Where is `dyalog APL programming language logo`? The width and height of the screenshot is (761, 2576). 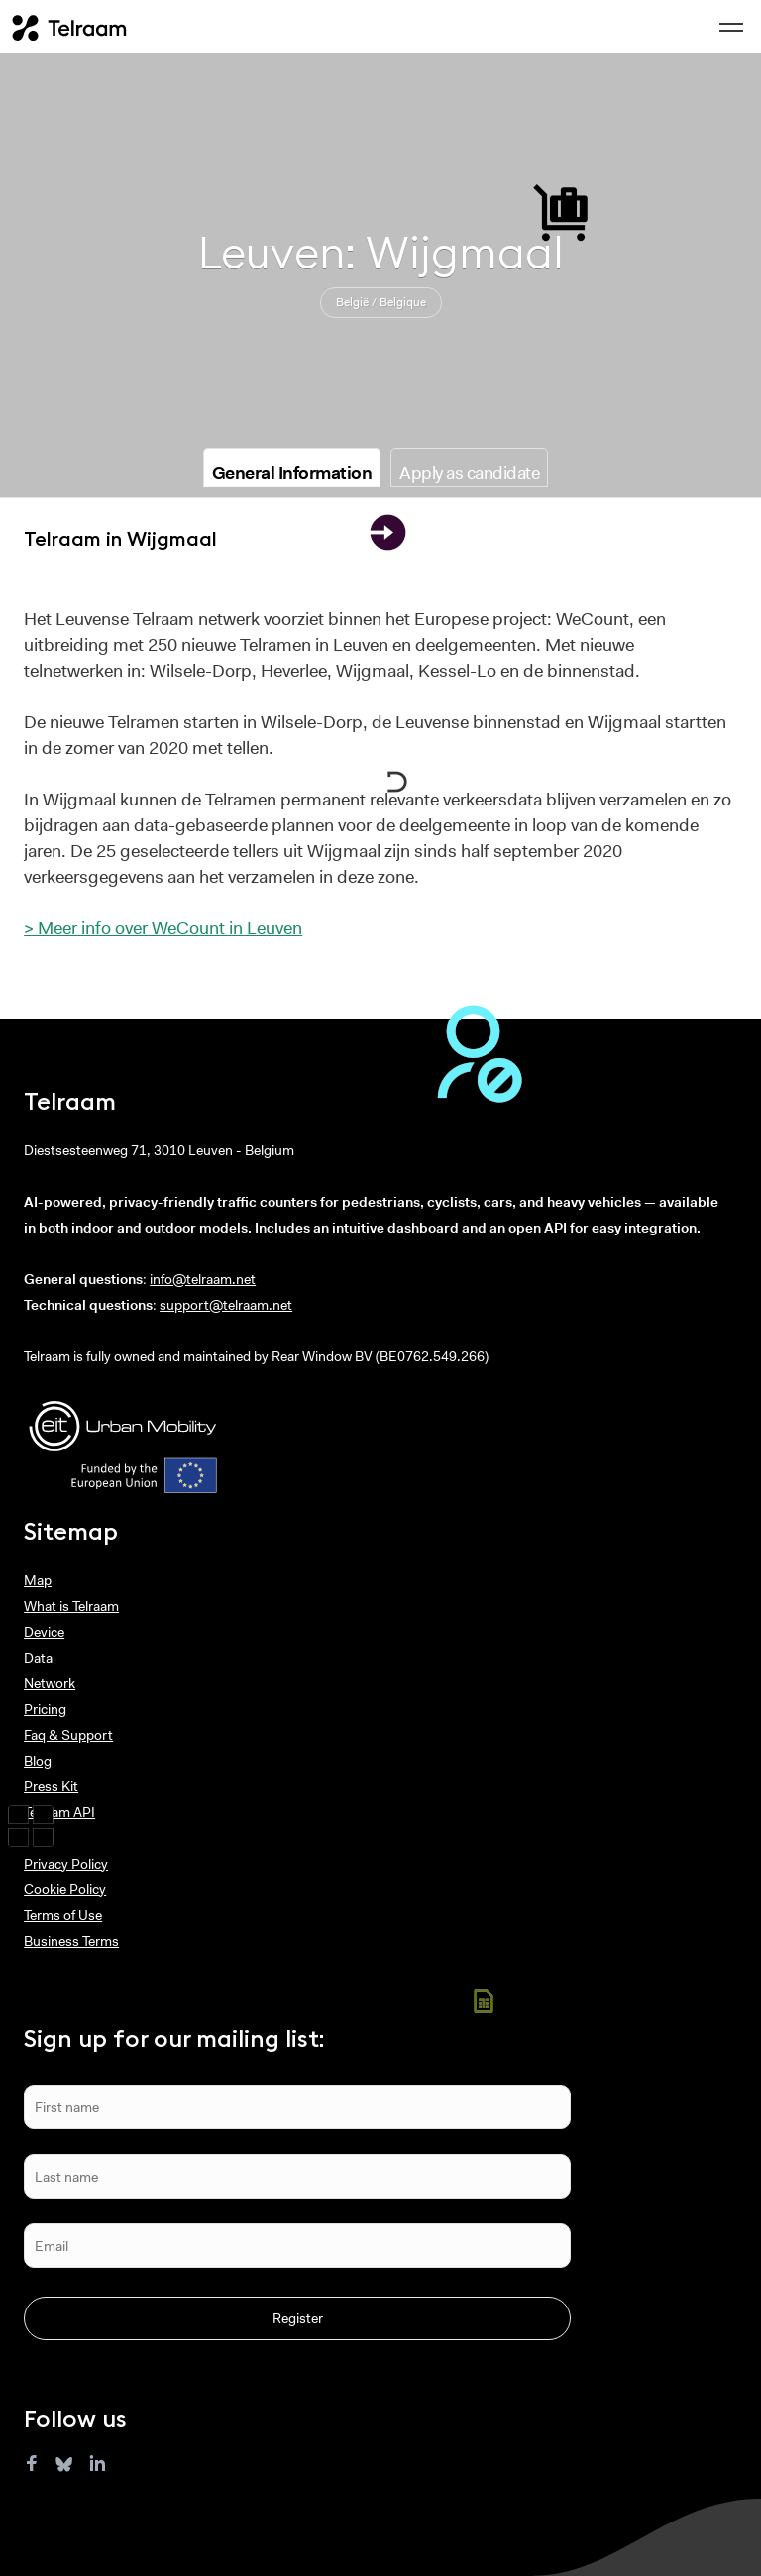 dyalog APL programming language logo is located at coordinates (397, 782).